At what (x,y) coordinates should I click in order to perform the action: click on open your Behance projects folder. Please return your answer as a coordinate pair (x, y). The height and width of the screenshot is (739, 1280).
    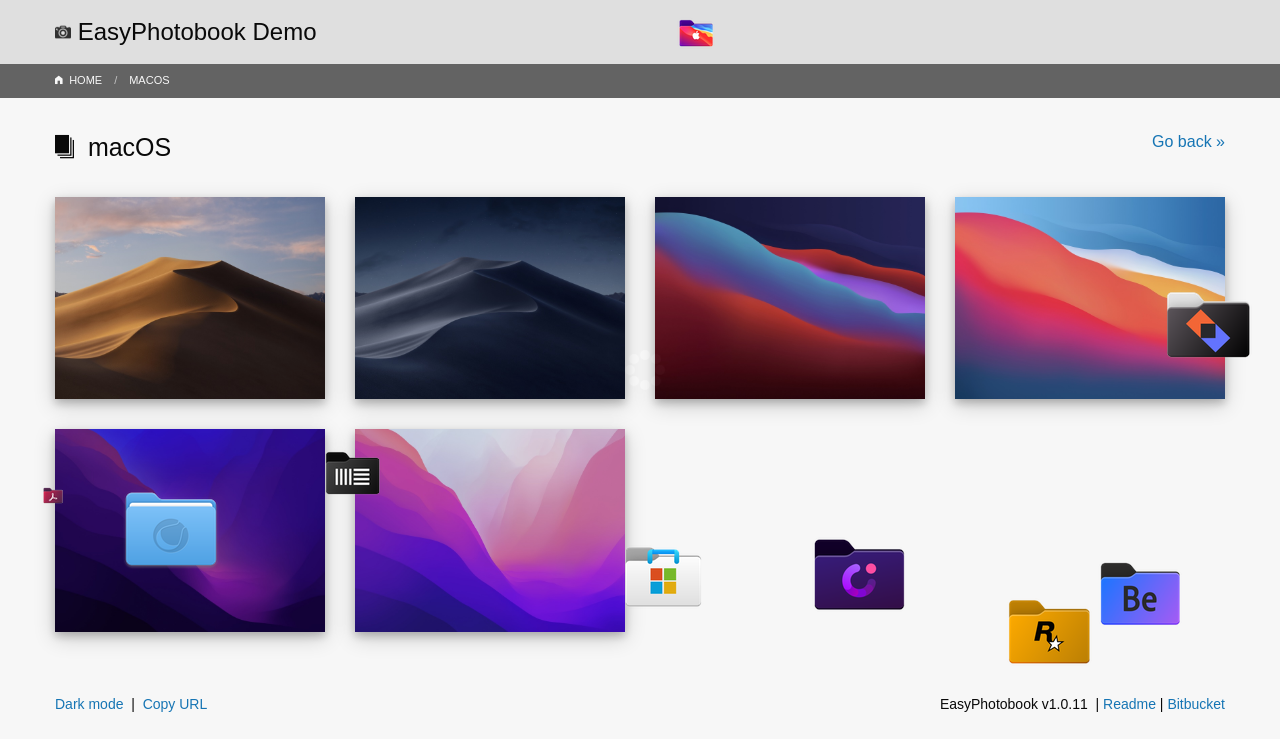
    Looking at the image, I should click on (1140, 596).